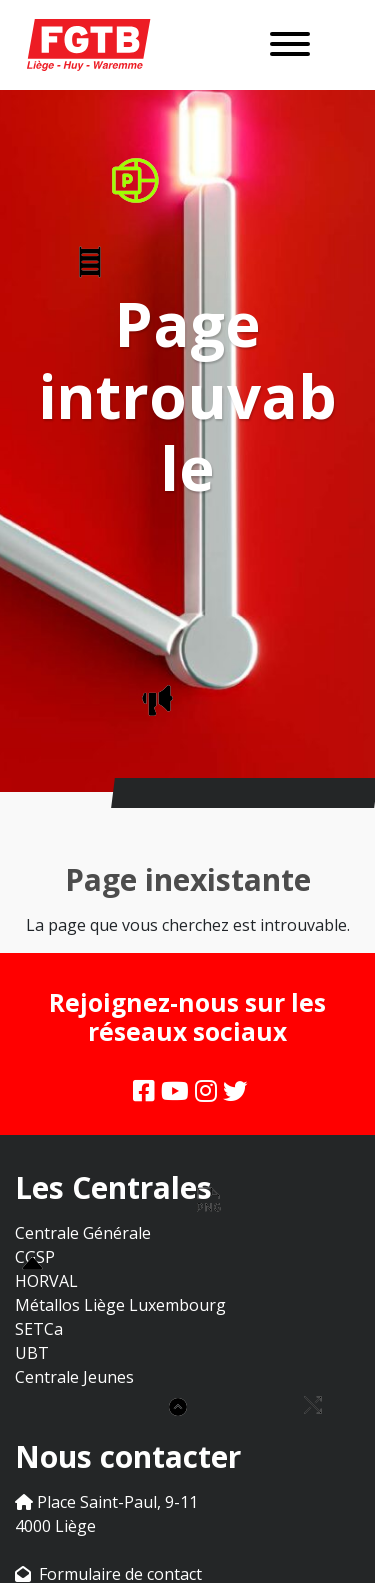  I want to click on make an announcement or broadcast, so click(157, 700).